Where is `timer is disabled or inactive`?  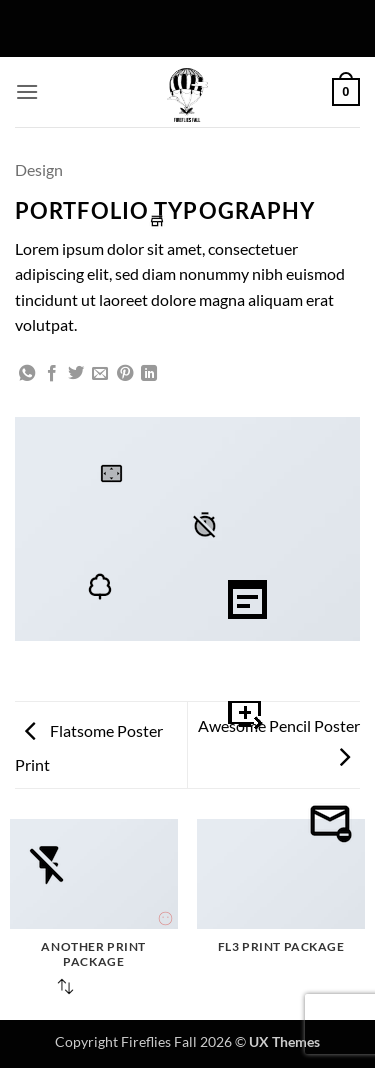
timer is disabled or inactive is located at coordinates (205, 525).